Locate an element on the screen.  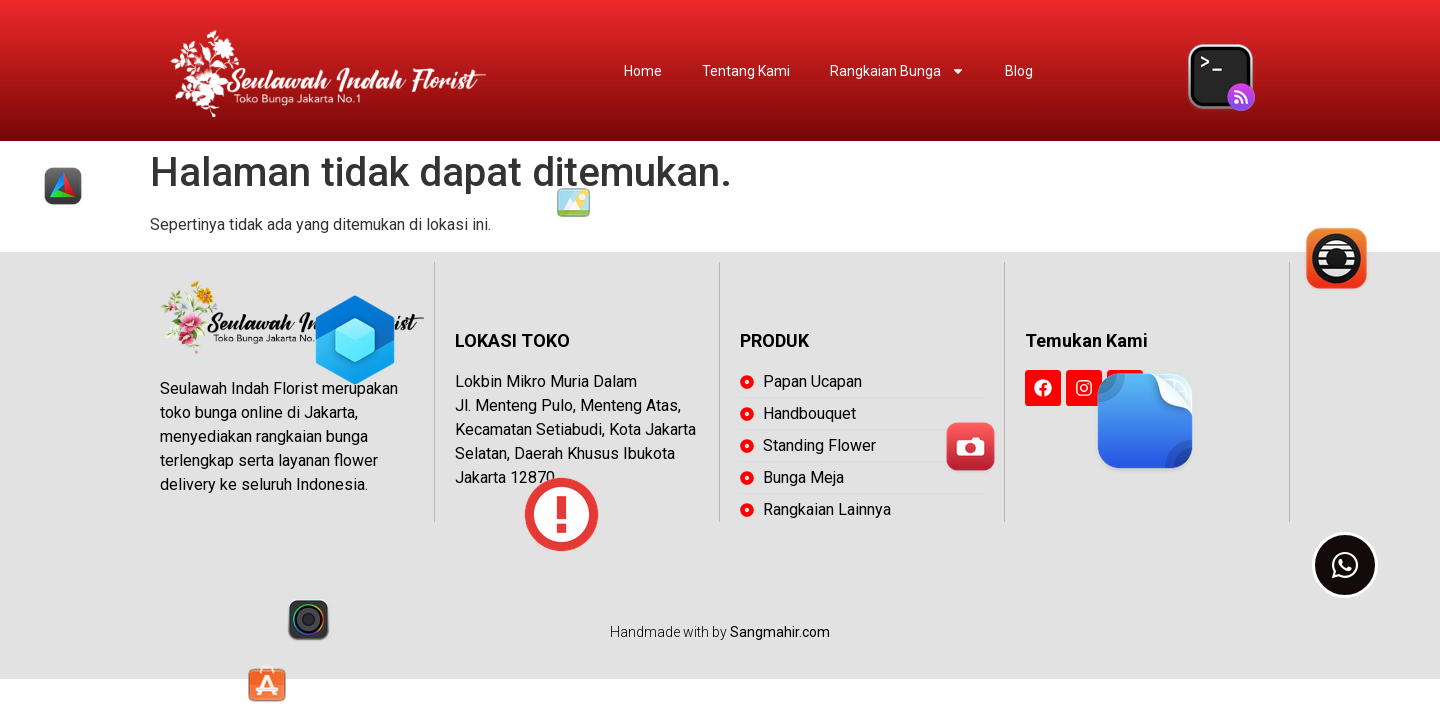
open cmake build automation tool is located at coordinates (63, 186).